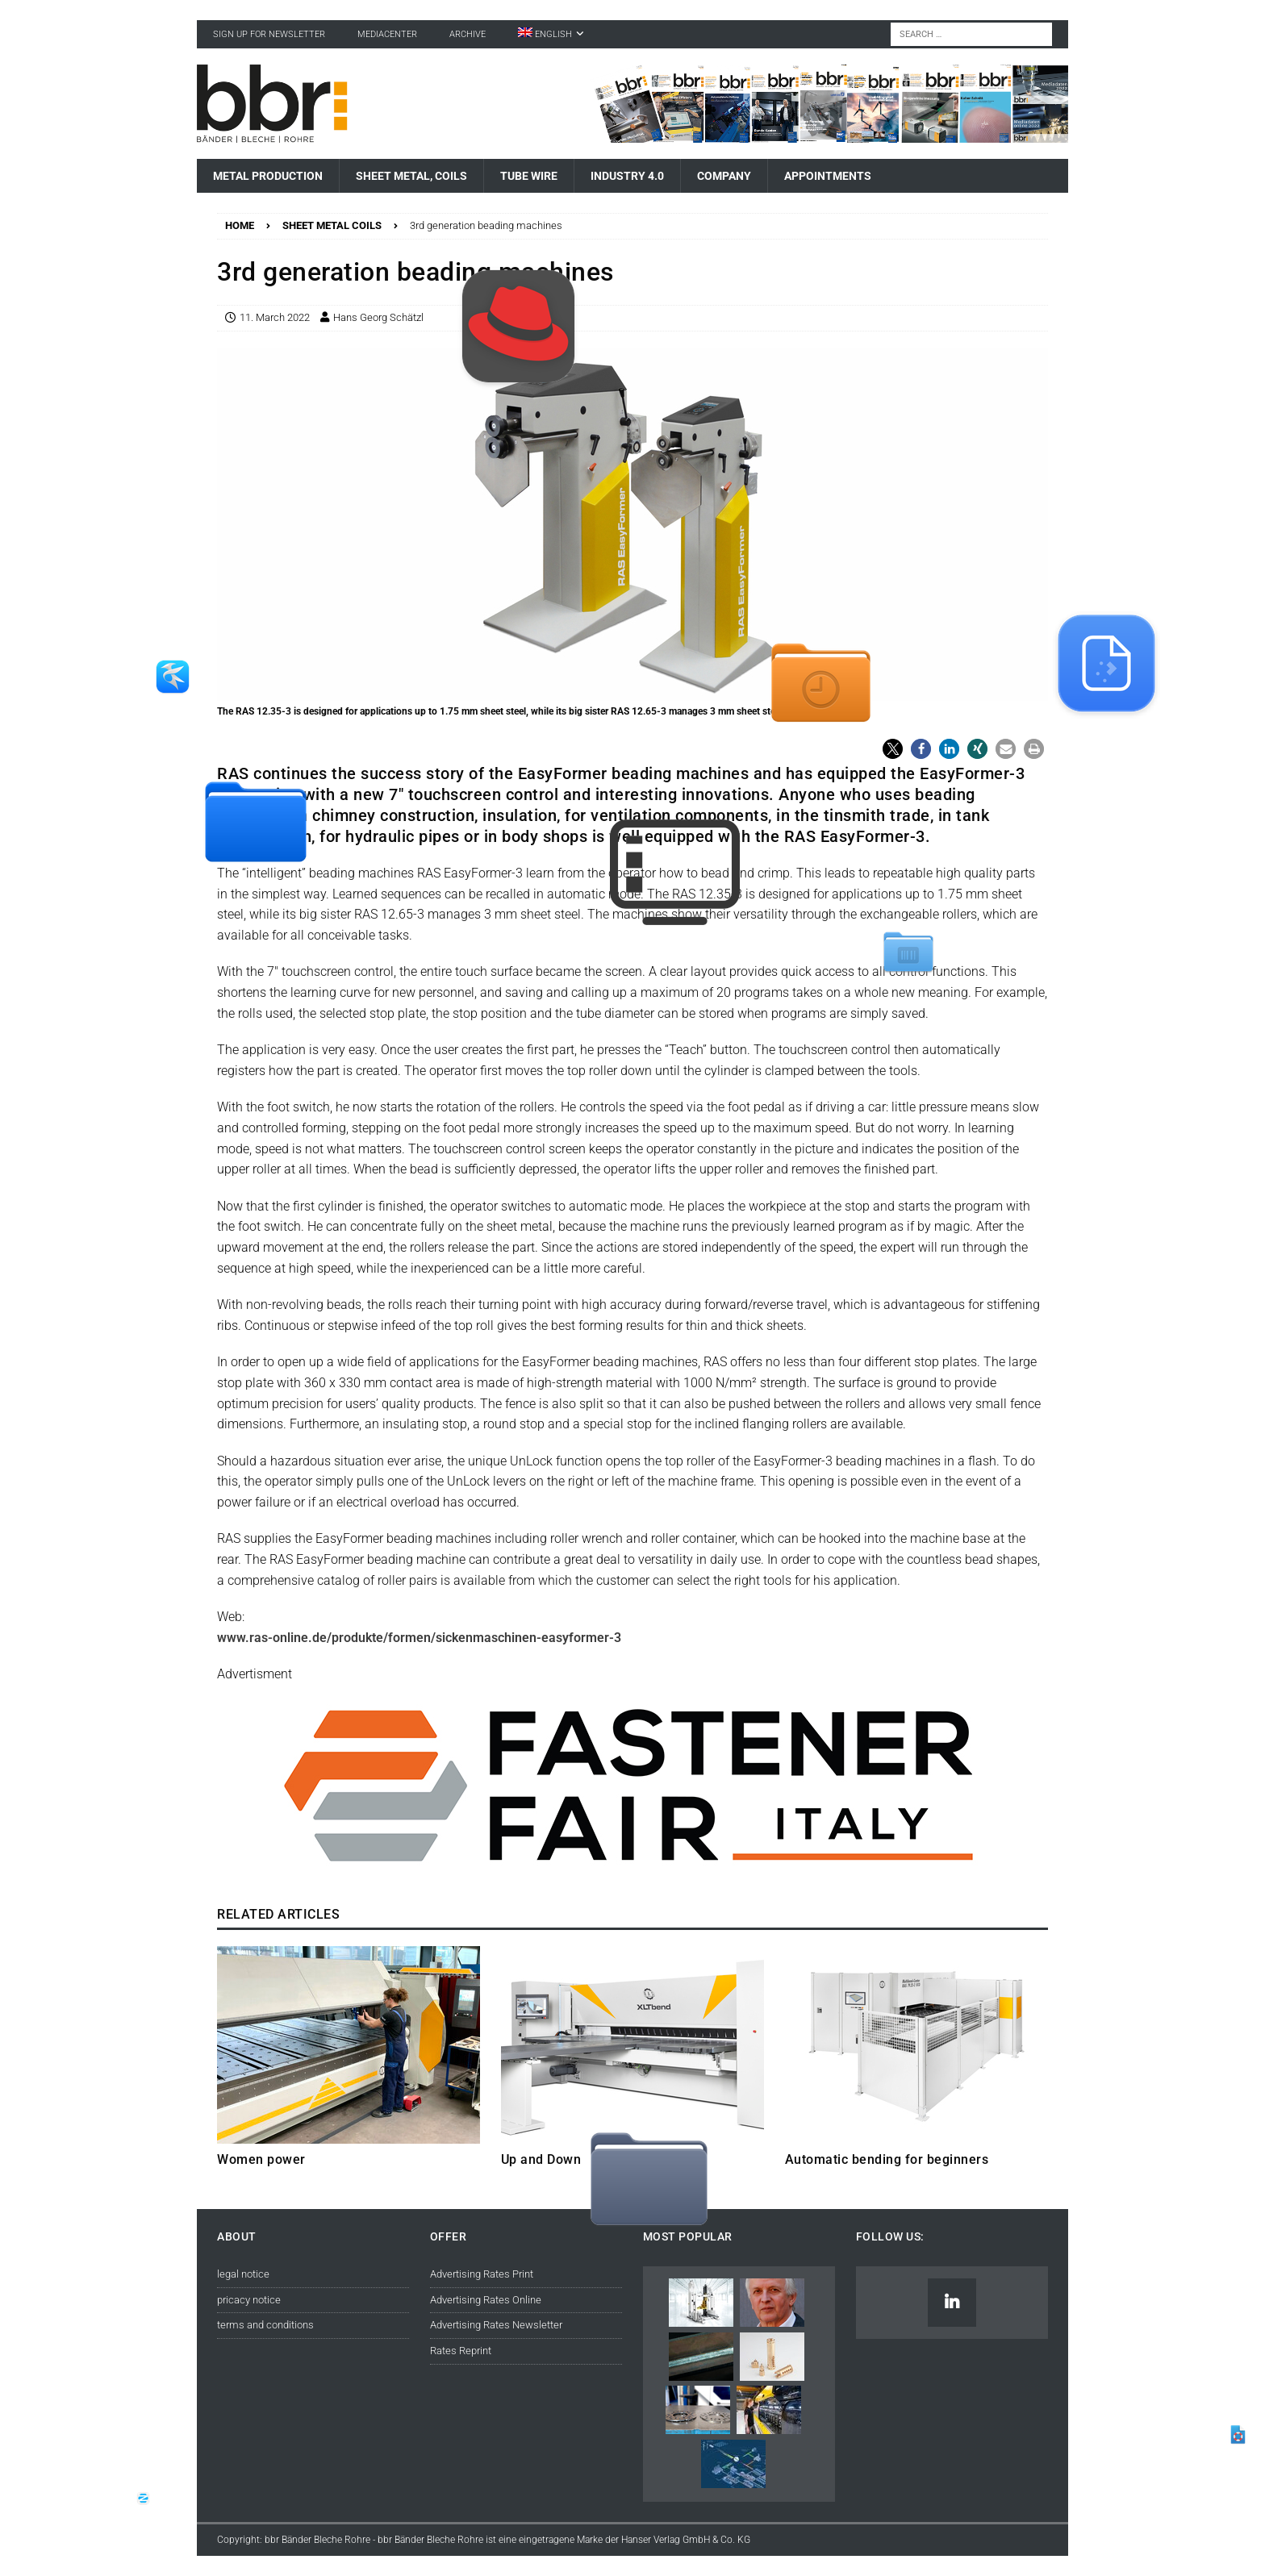 The height and width of the screenshot is (2576, 1265). Describe the element at coordinates (674, 868) in the screenshot. I see `access ubuntu panel preferences` at that location.